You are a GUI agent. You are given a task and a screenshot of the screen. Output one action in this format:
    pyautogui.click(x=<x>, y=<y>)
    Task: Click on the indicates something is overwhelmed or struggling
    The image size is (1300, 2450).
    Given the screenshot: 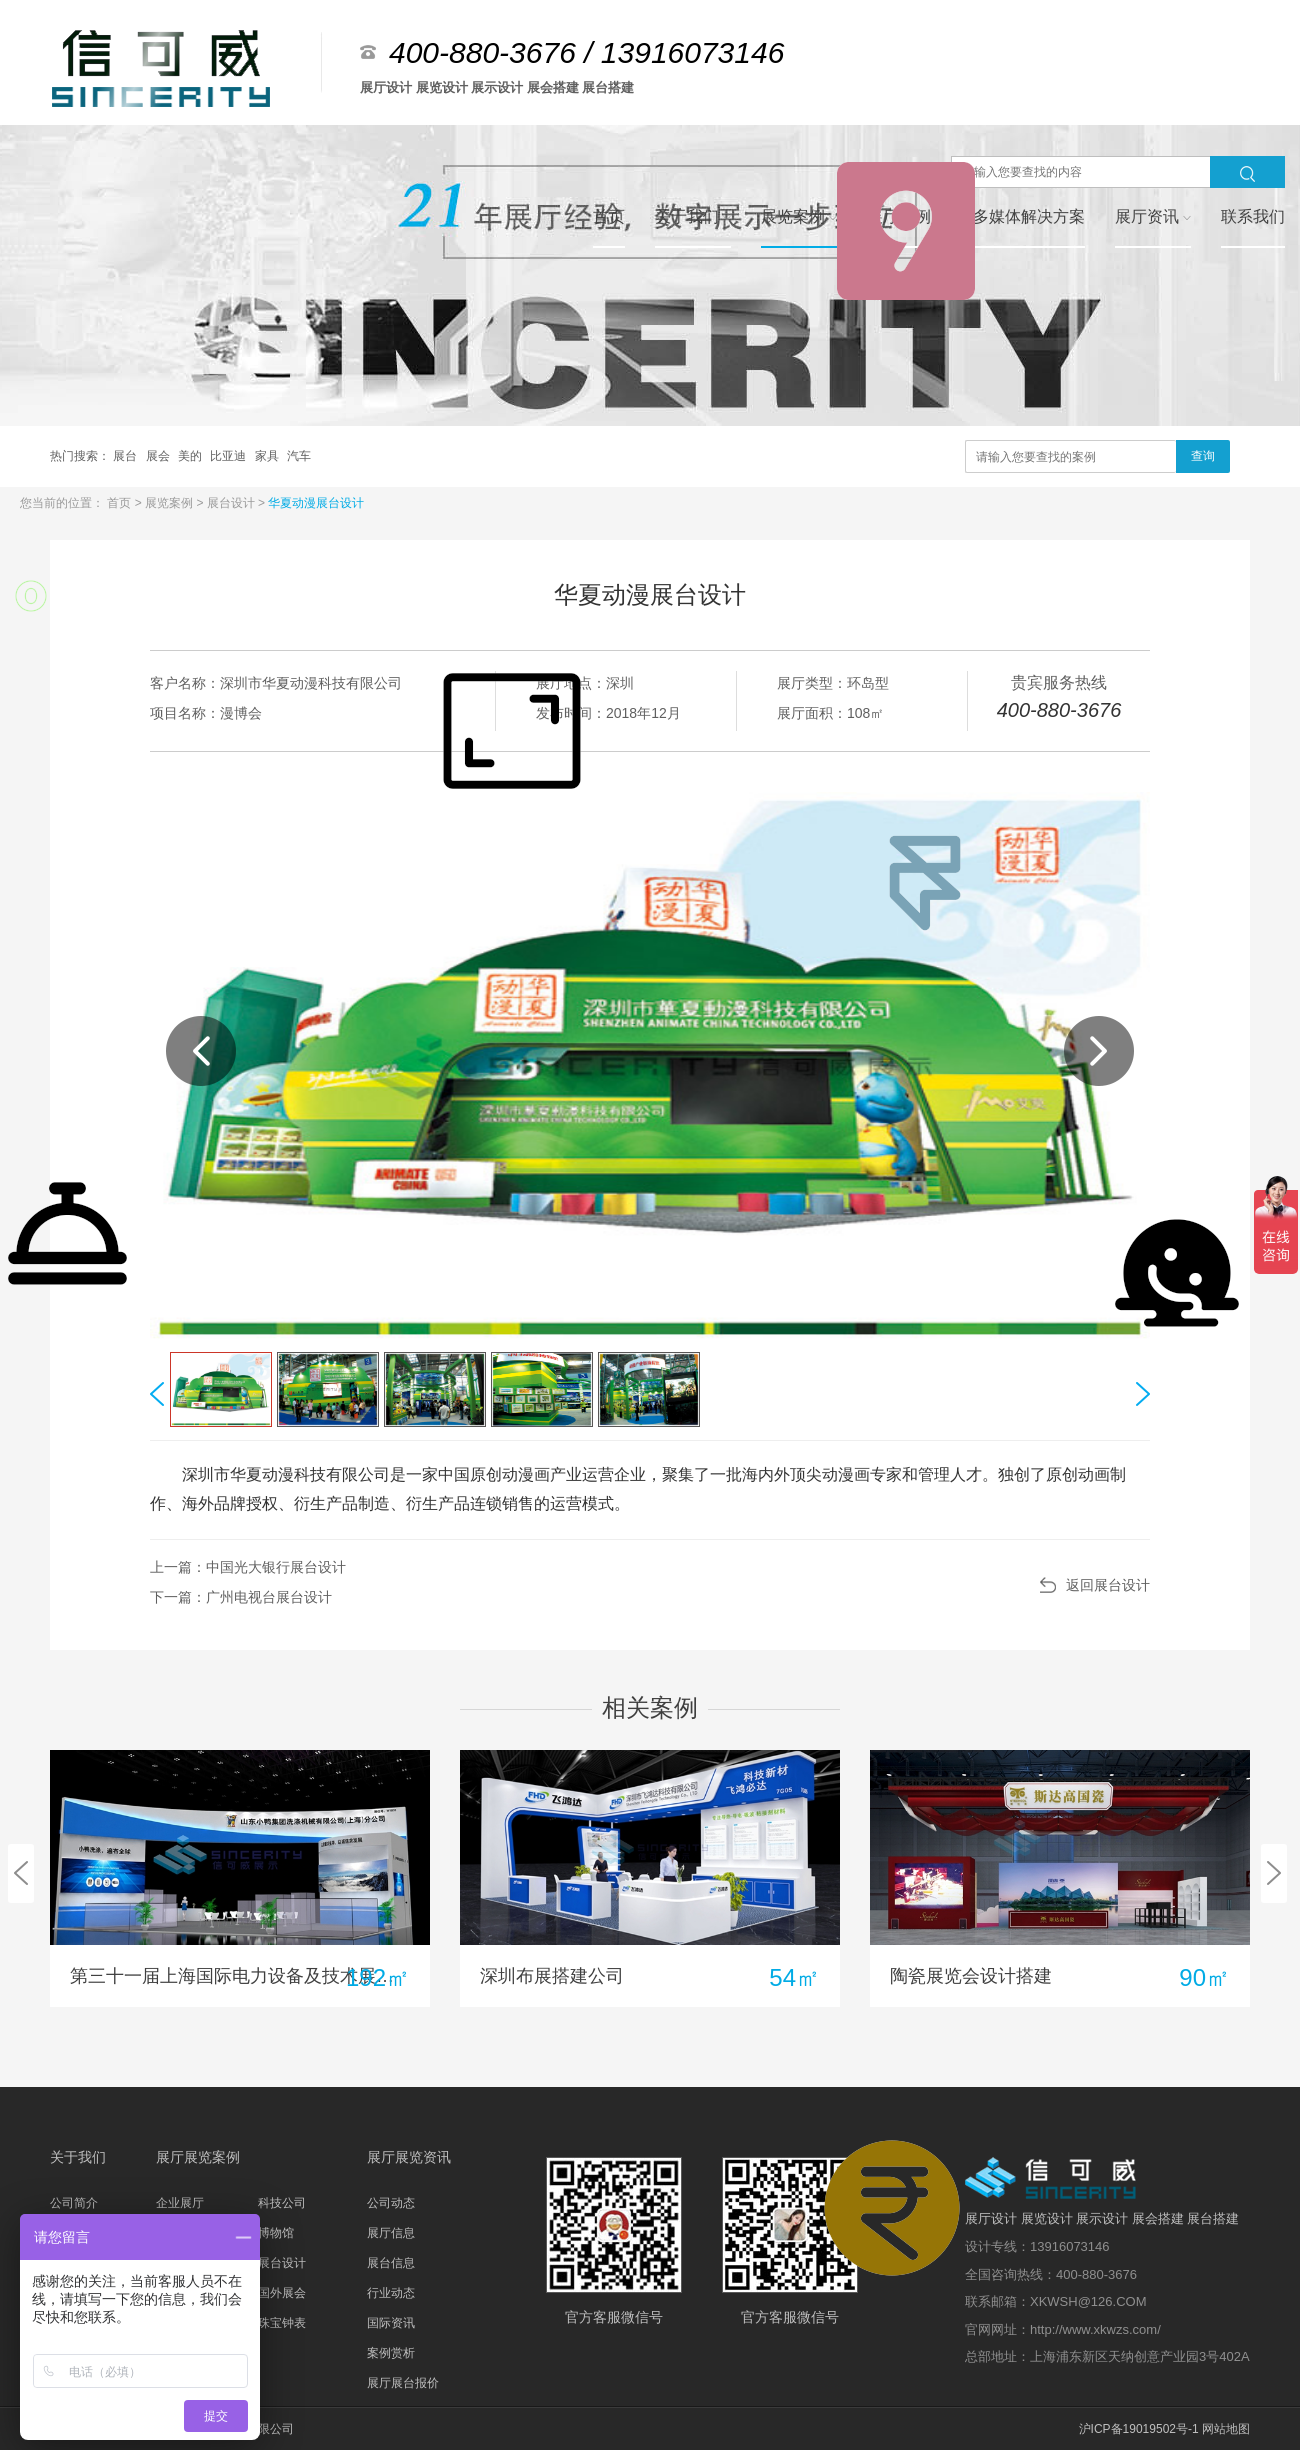 What is the action you would take?
    pyautogui.click(x=1177, y=1273)
    